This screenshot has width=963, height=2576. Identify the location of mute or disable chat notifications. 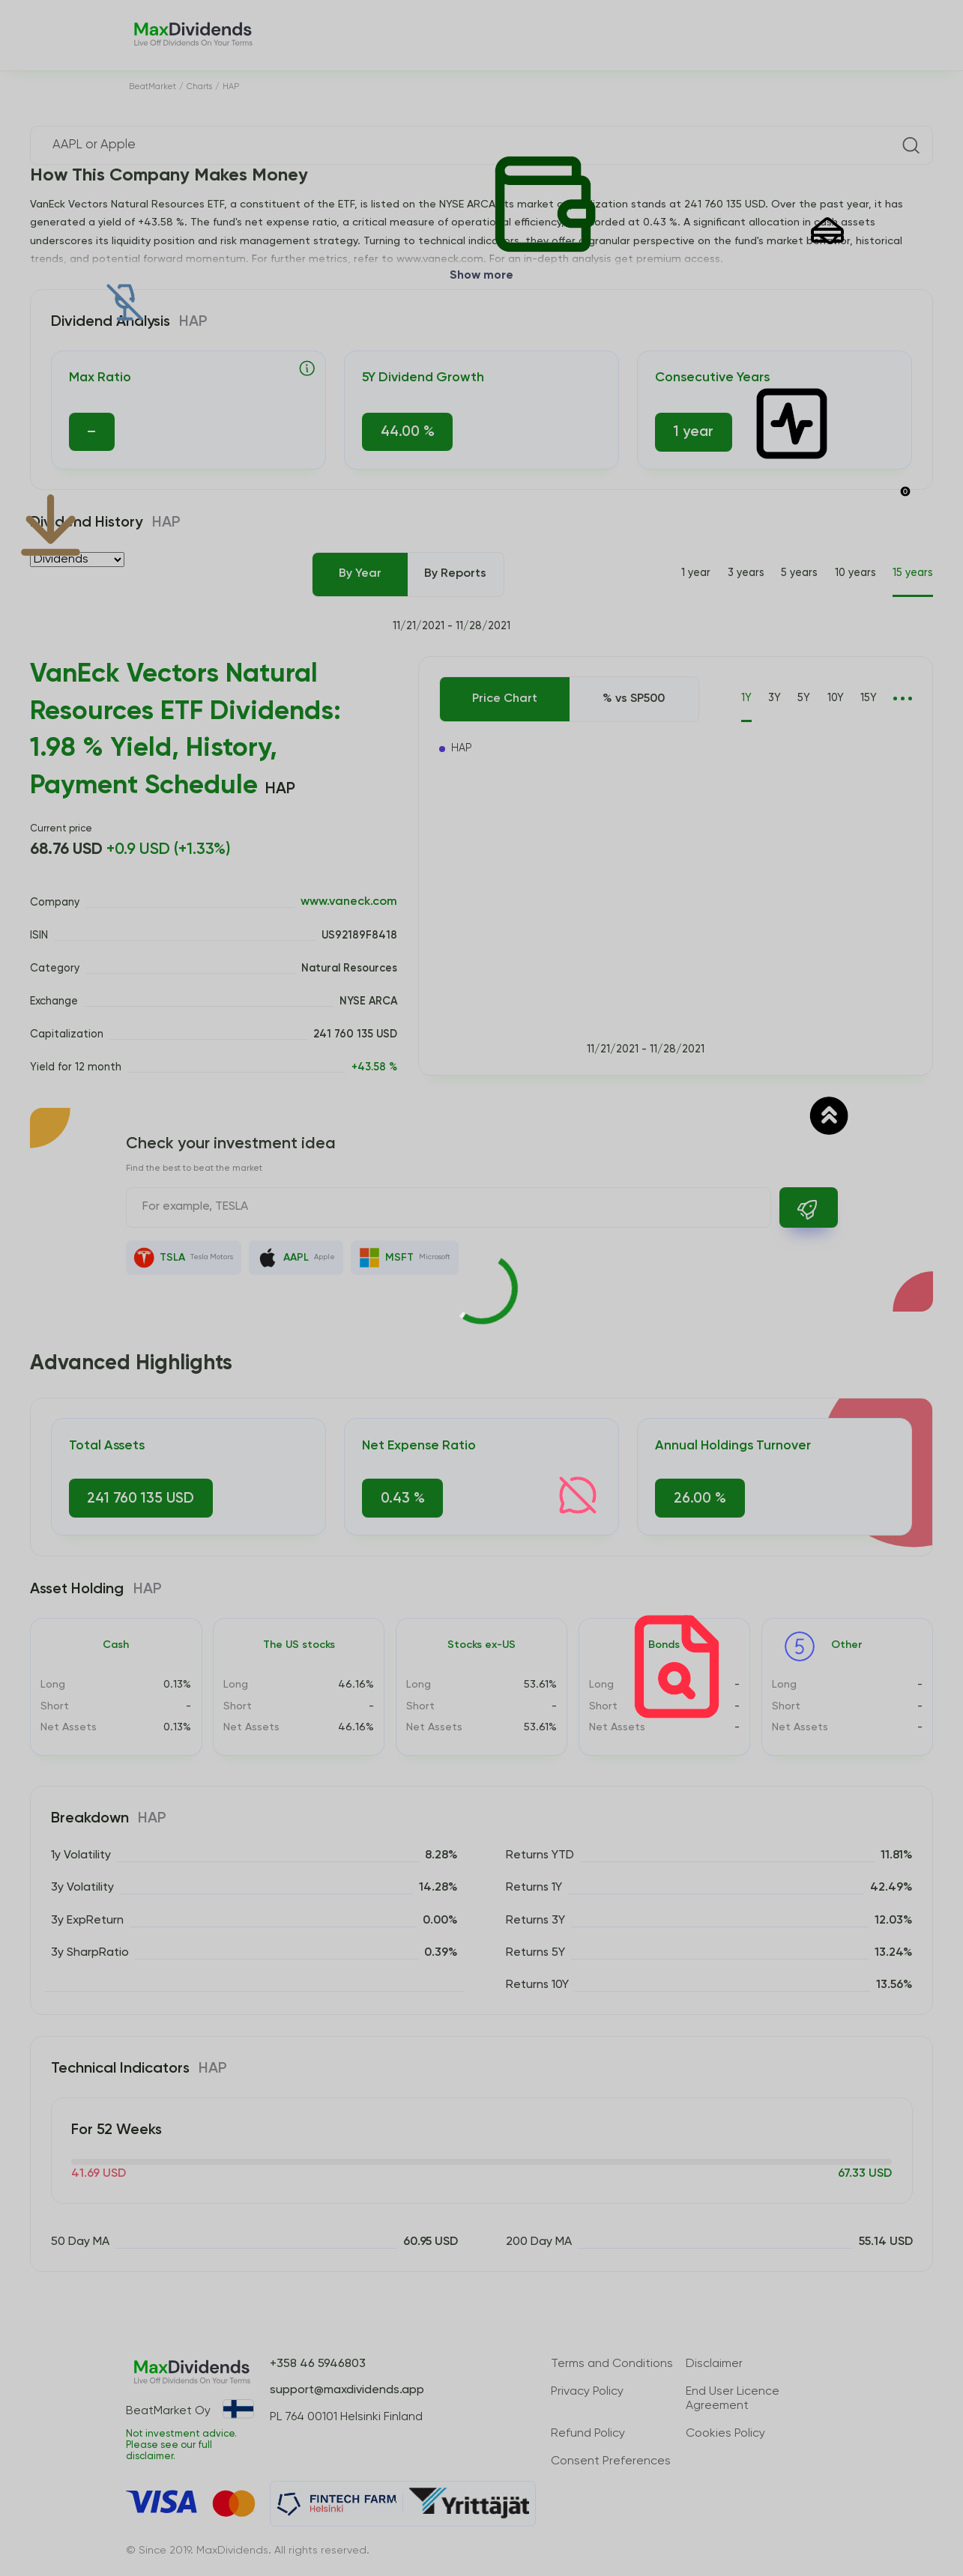
(578, 1495).